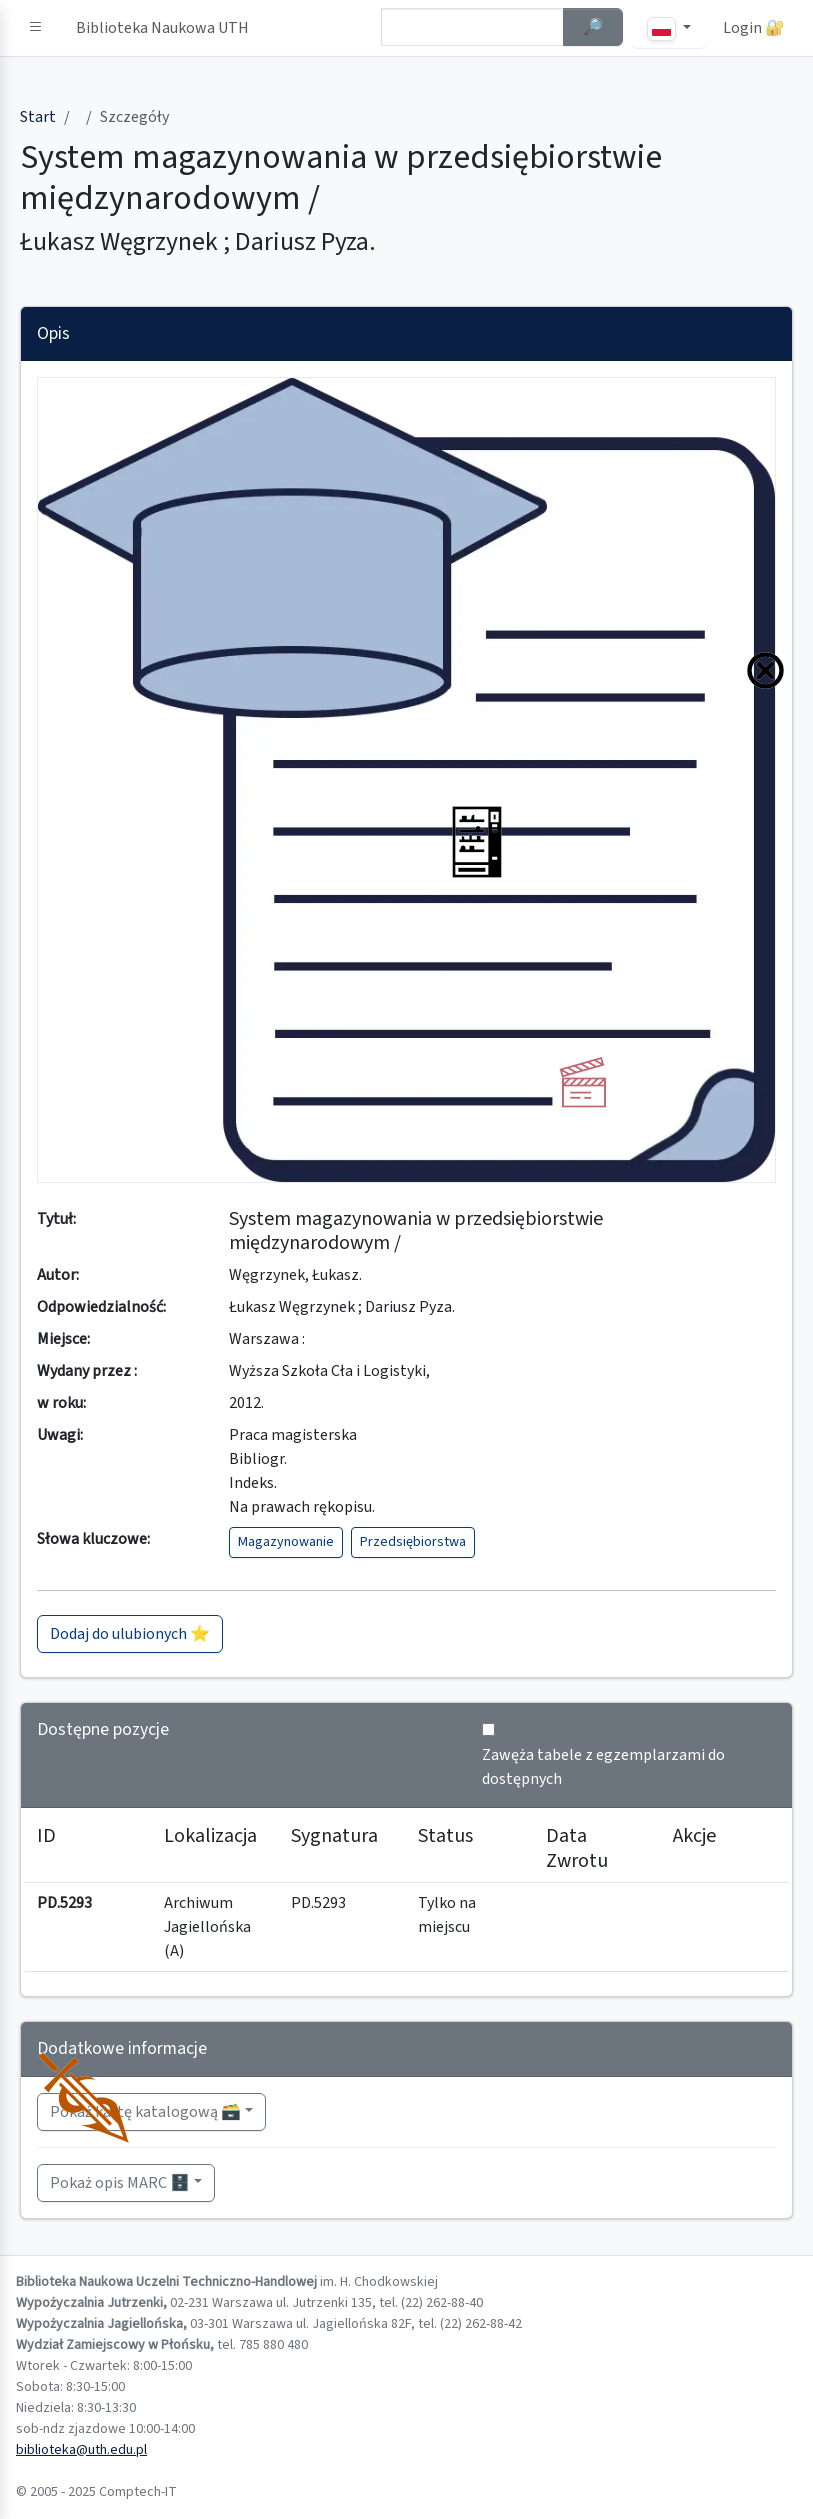 The height and width of the screenshot is (2519, 813). I want to click on activate spiral thrust attack ability, so click(84, 2097).